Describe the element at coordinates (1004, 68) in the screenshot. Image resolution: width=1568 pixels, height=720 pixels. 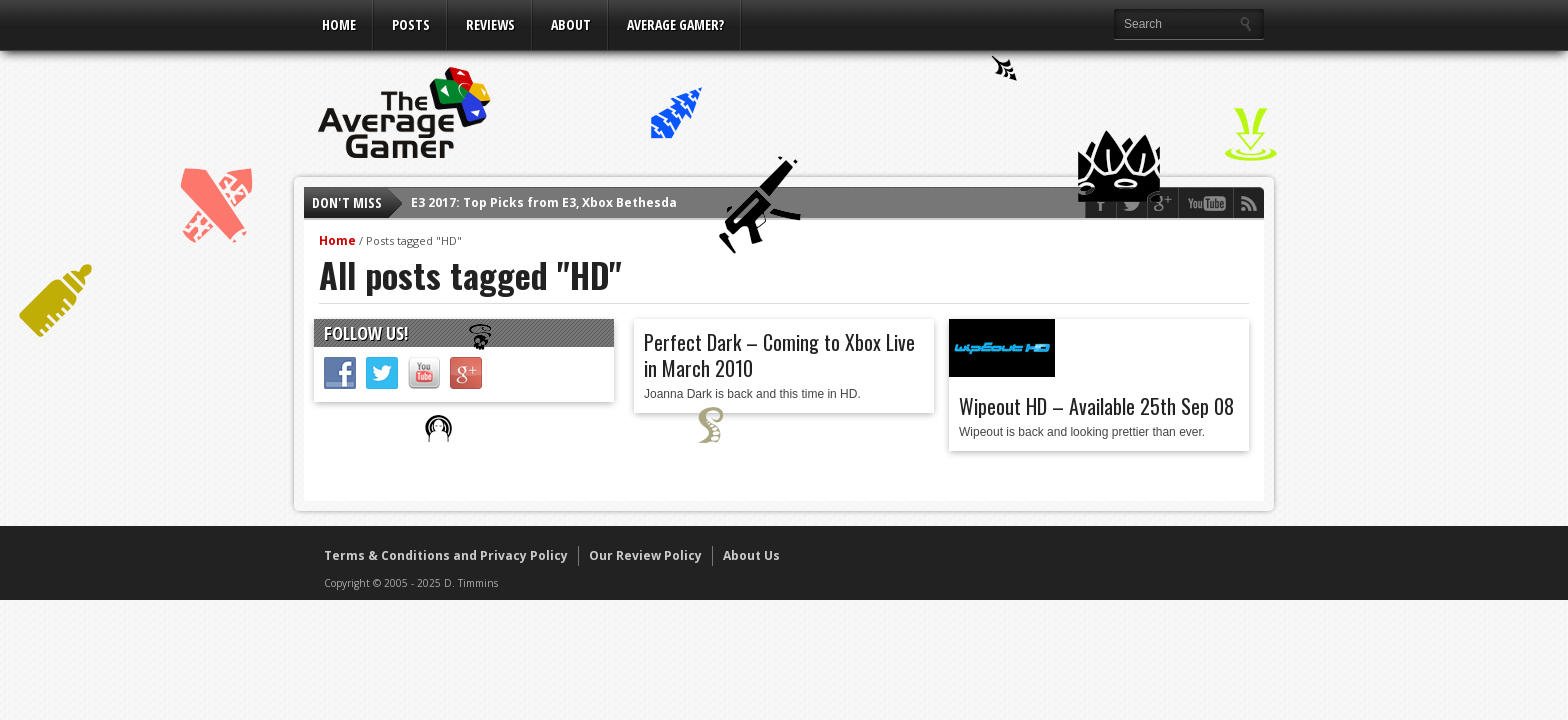
I see `launch projectile weapon in game` at that location.